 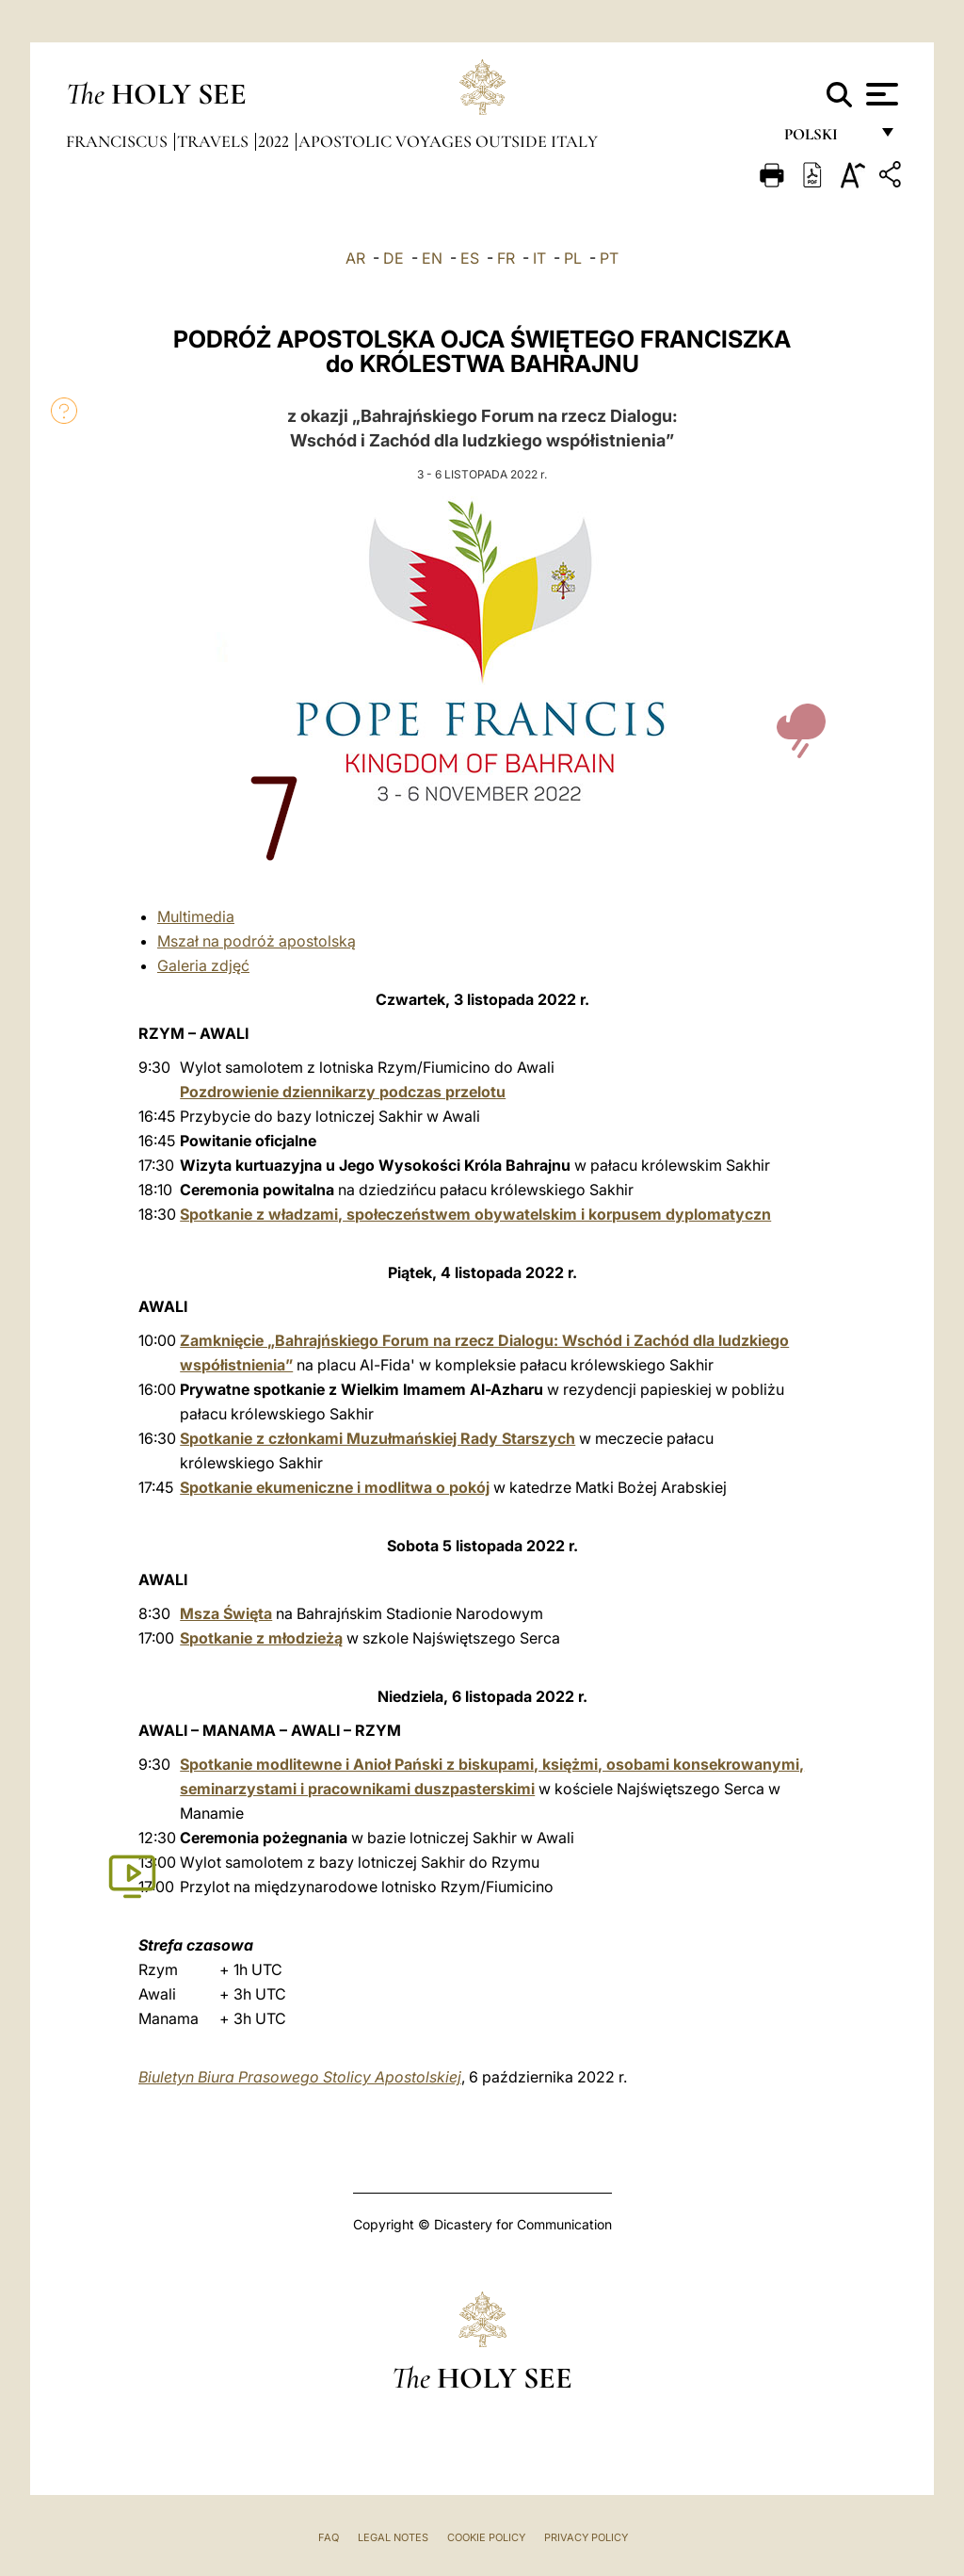 What do you see at coordinates (132, 1874) in the screenshot?
I see `play video on desktop monitor` at bounding box center [132, 1874].